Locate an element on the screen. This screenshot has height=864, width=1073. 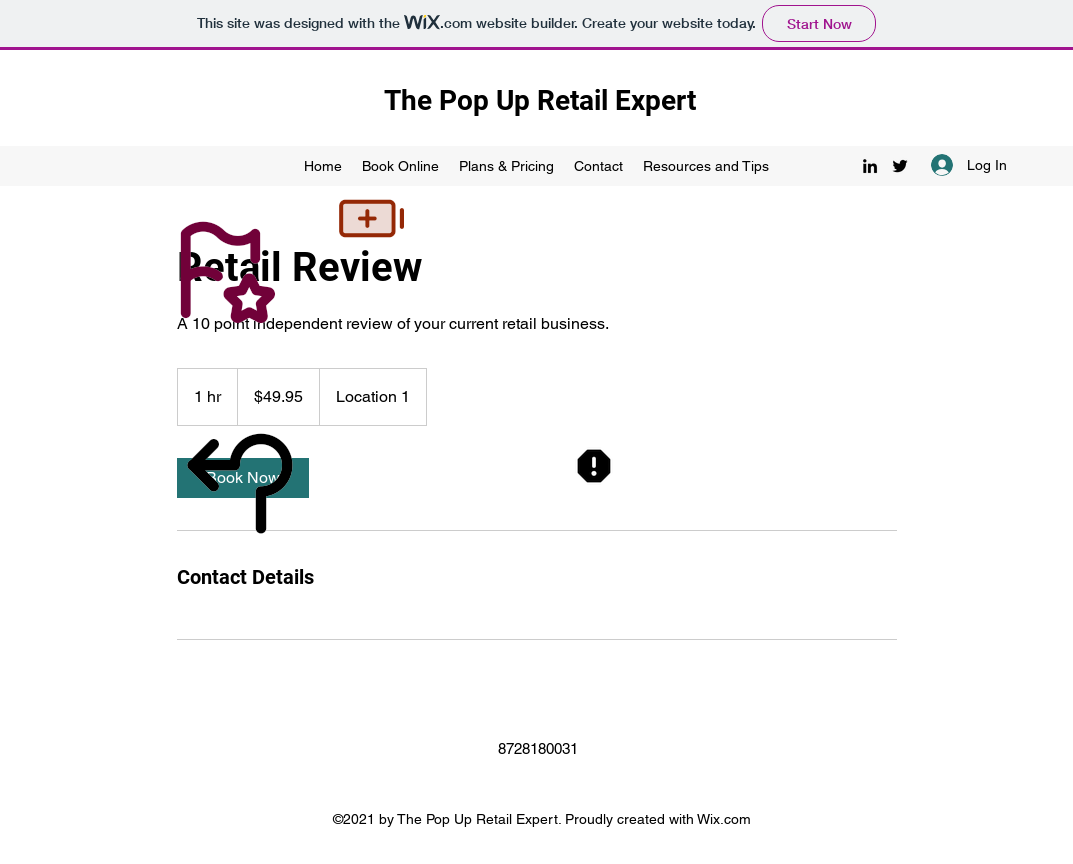
take the left exit at the roundabout is located at coordinates (240, 481).